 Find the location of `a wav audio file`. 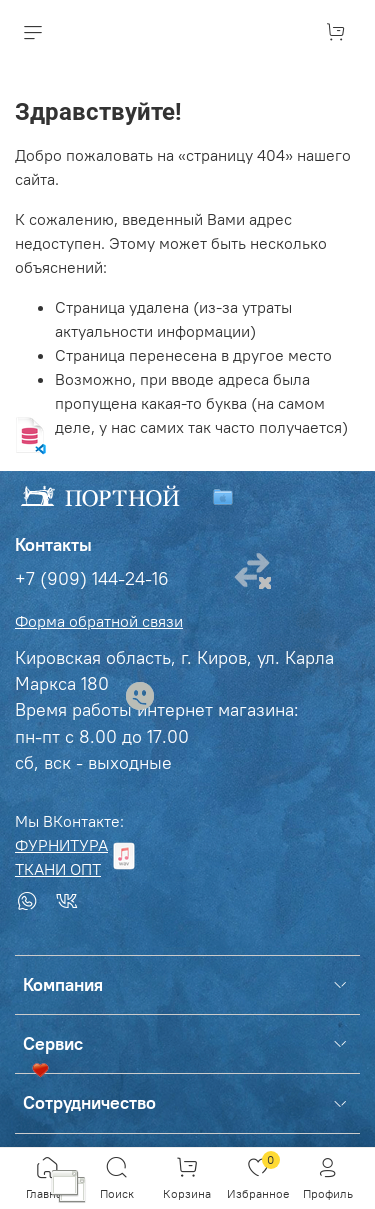

a wav audio file is located at coordinates (124, 856).